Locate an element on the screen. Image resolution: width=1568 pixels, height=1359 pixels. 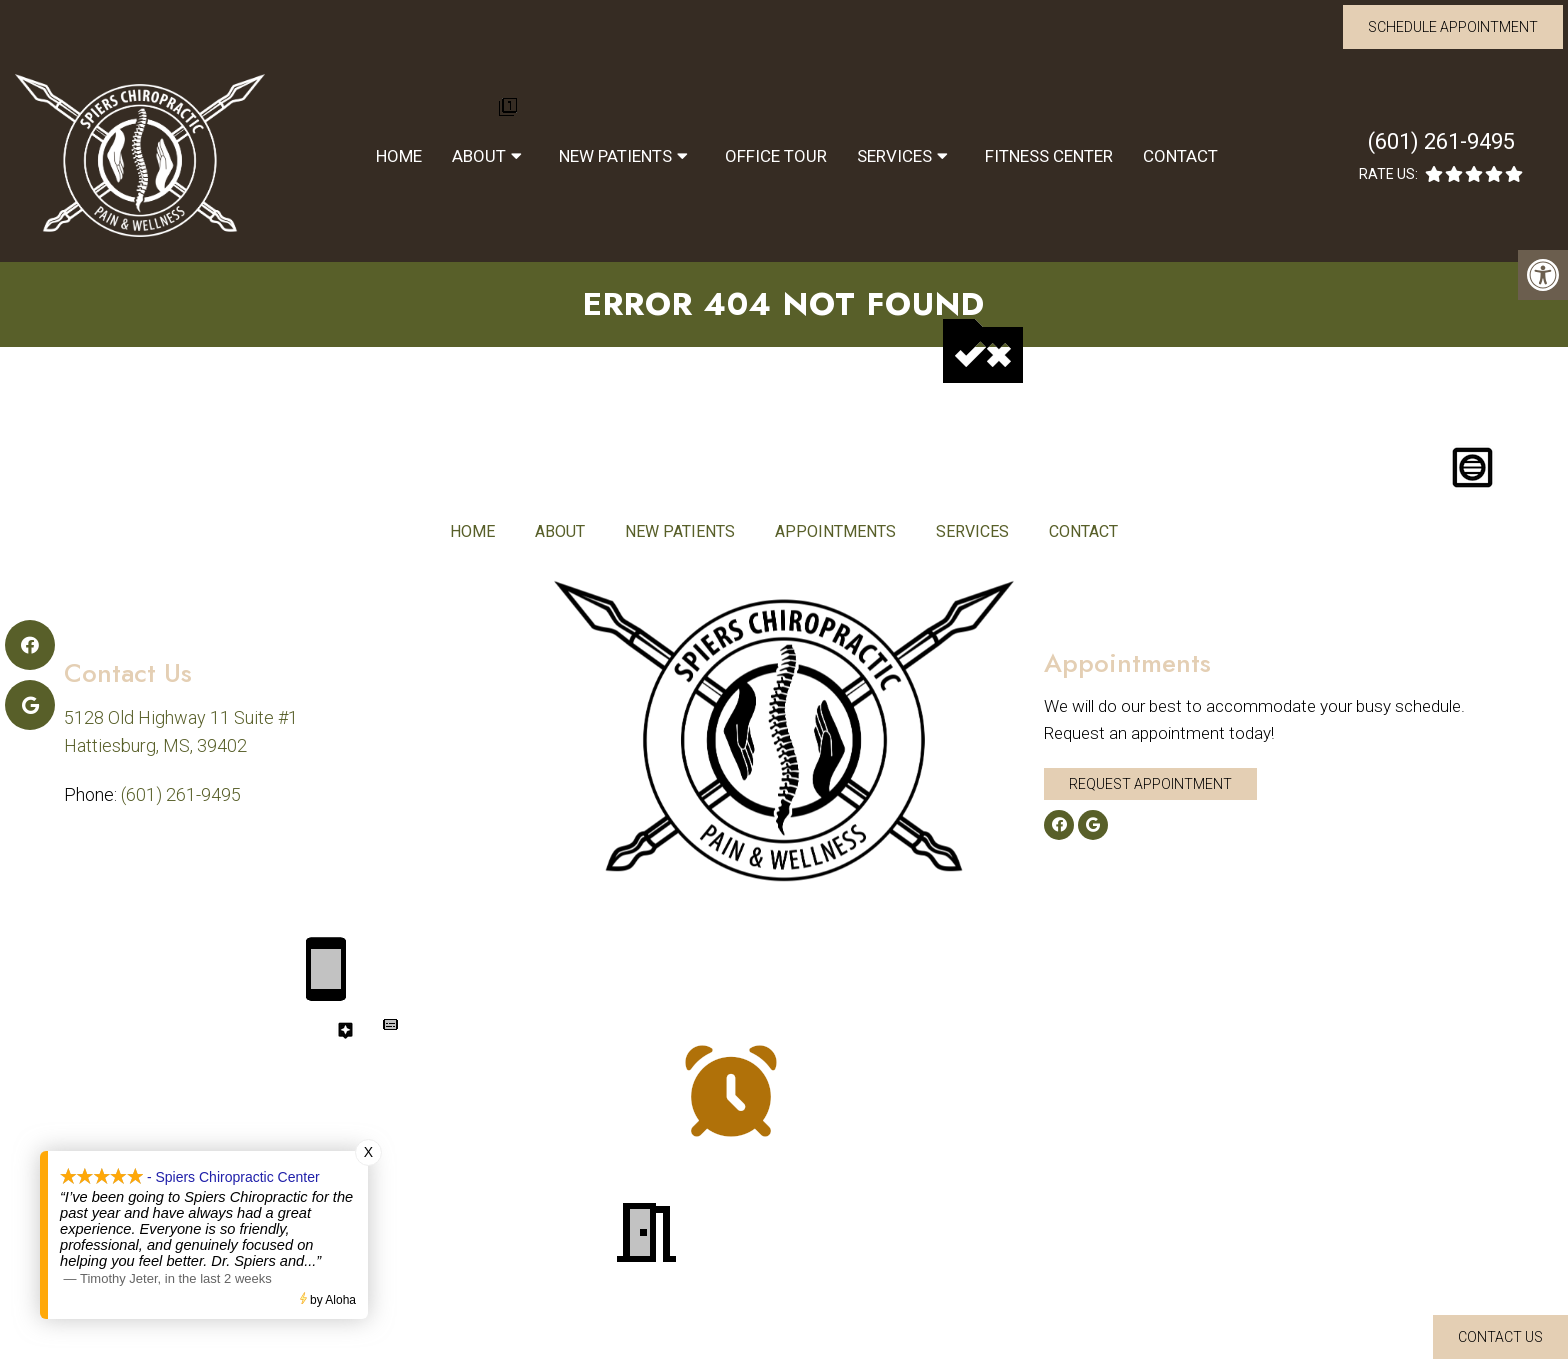
toggle subtitles or closed captions on/off is located at coordinates (390, 1024).